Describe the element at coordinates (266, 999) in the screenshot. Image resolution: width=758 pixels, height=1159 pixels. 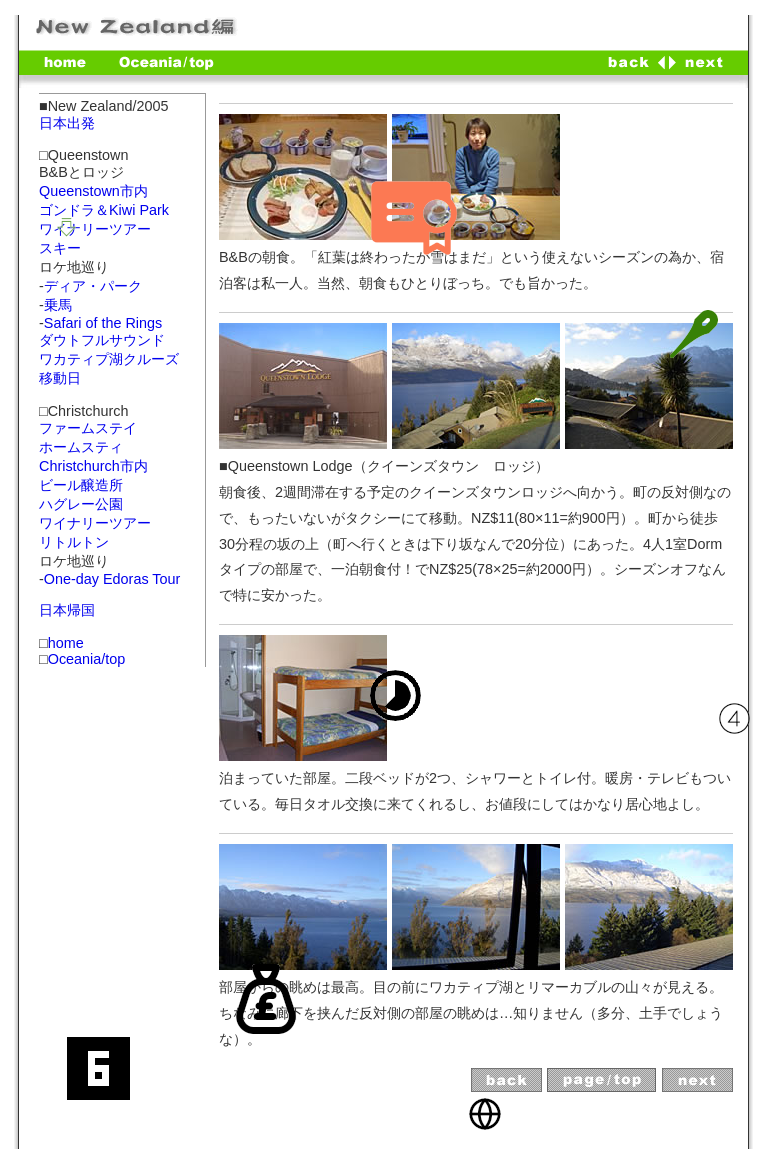
I see `view tax payment in pounds` at that location.